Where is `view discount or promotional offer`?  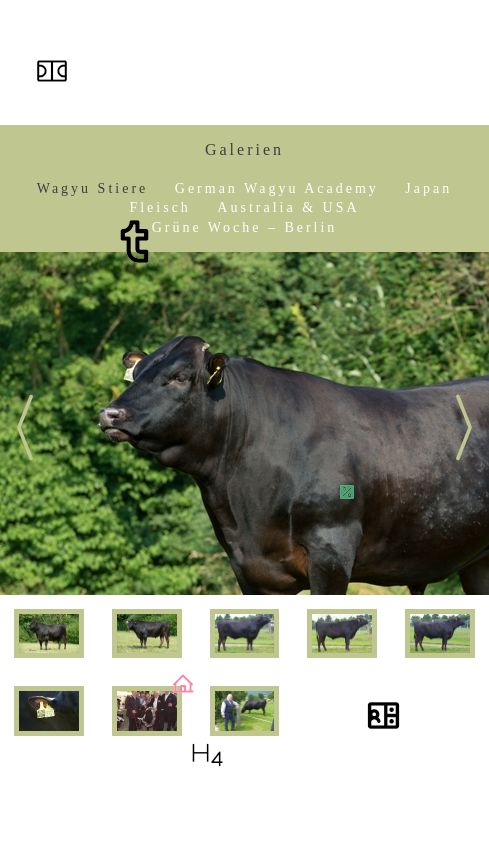 view discount or promotional offer is located at coordinates (347, 492).